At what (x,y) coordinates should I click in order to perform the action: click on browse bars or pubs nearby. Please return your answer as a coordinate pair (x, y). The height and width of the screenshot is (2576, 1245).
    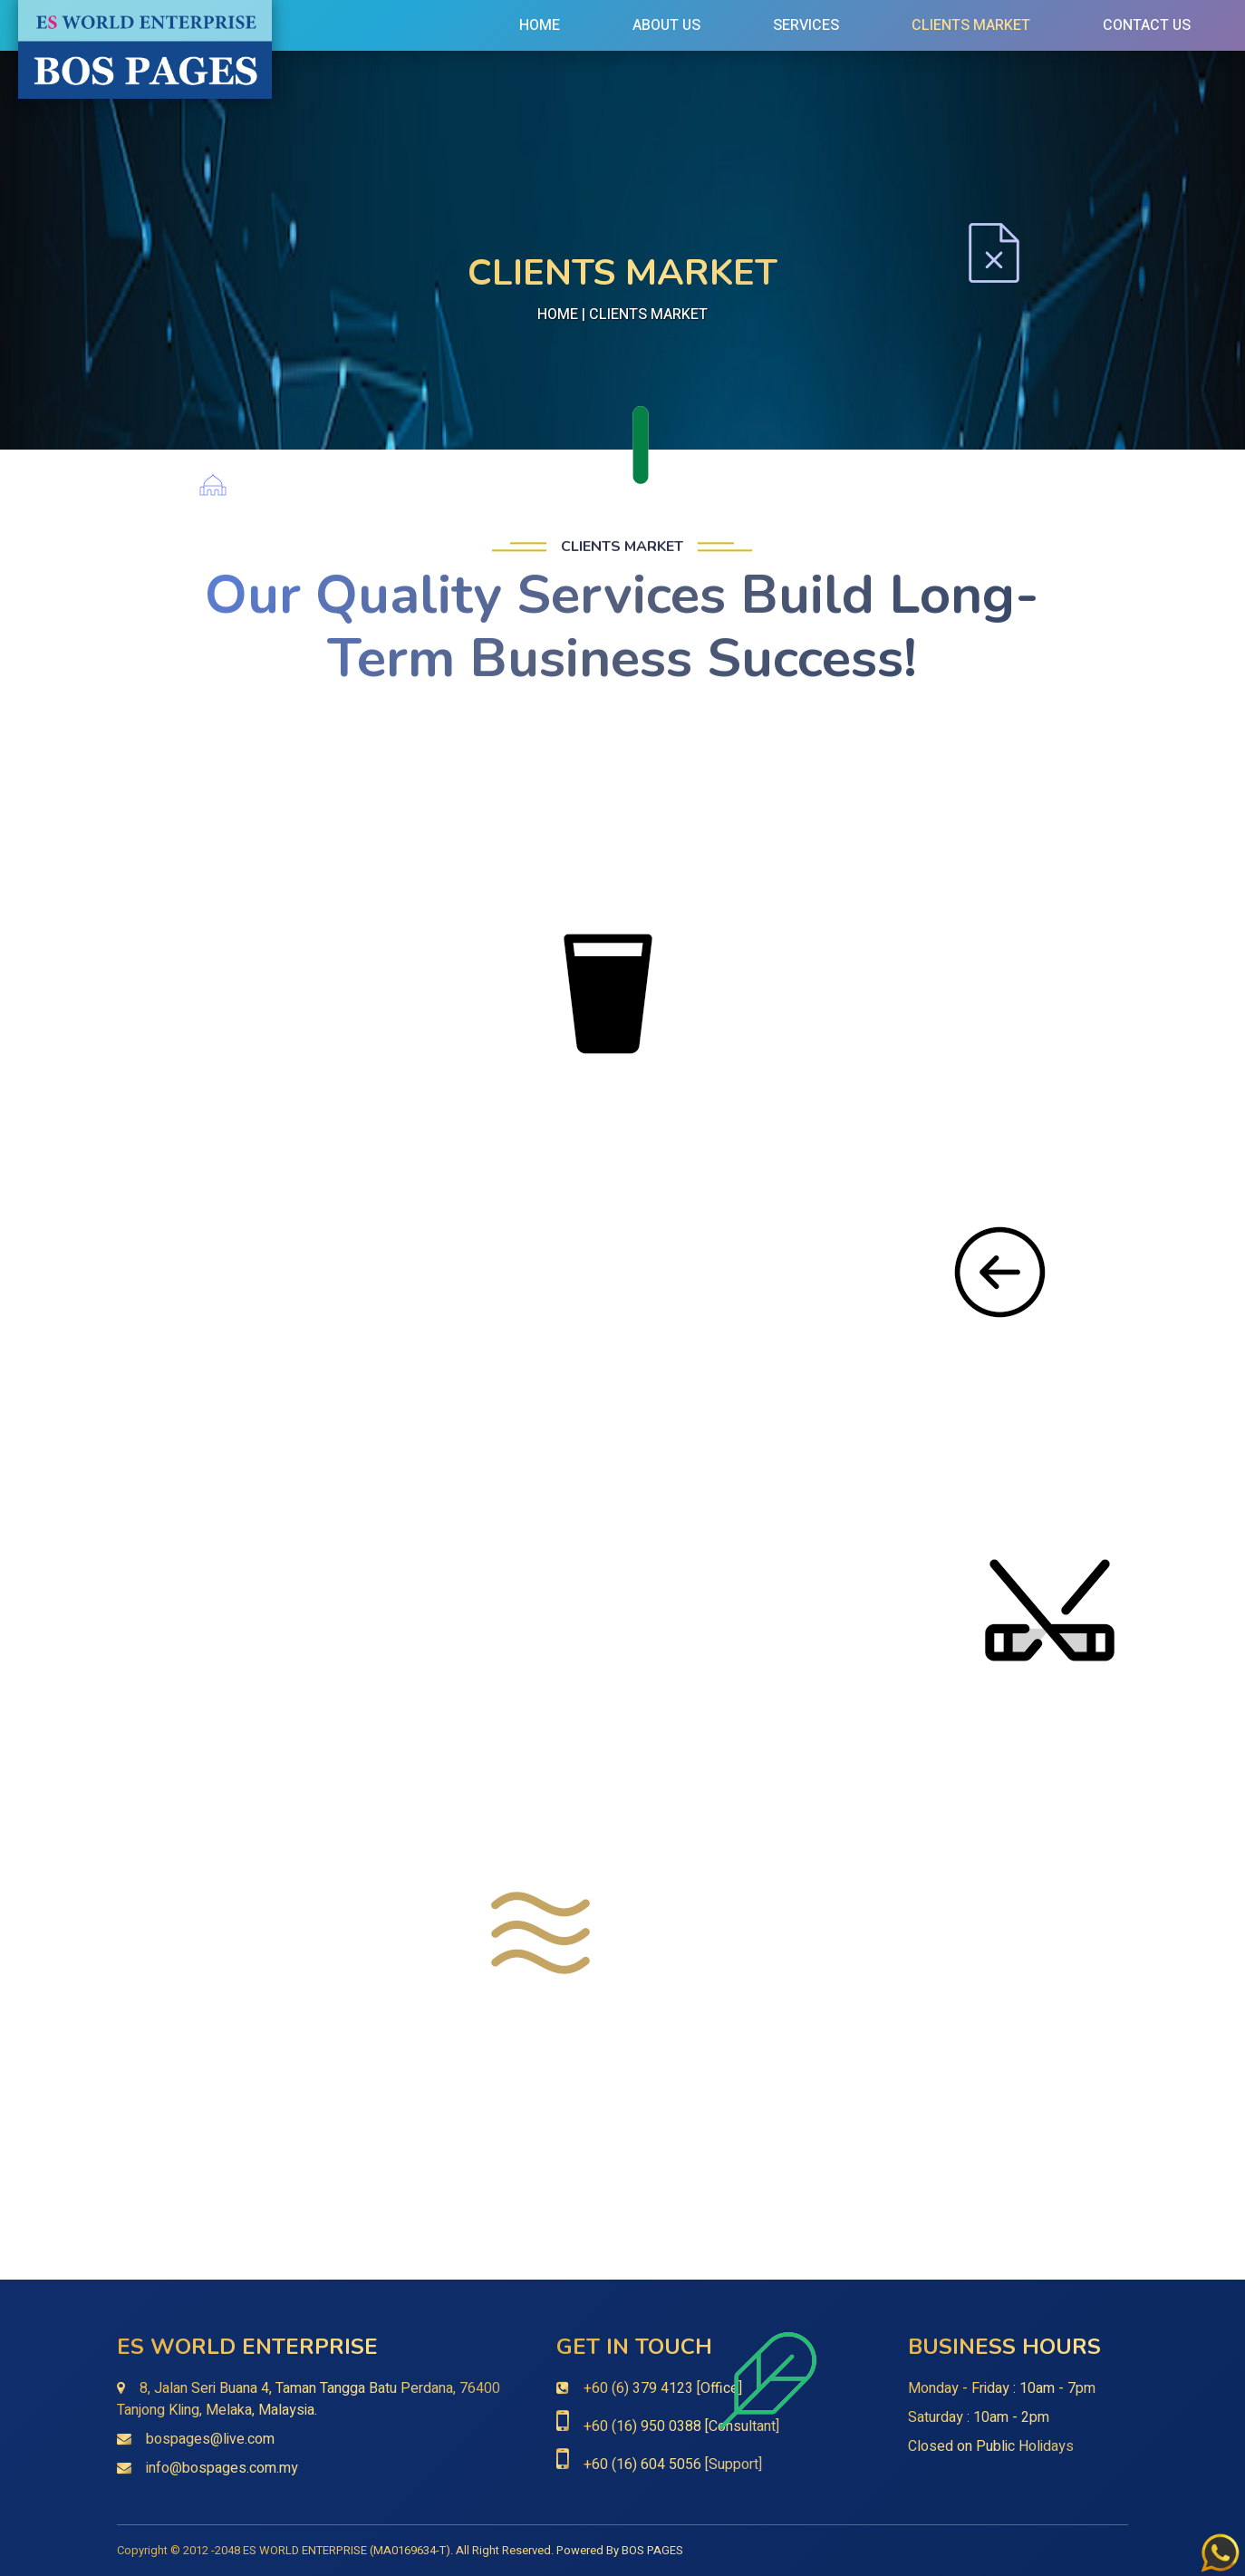
    Looking at the image, I should click on (608, 992).